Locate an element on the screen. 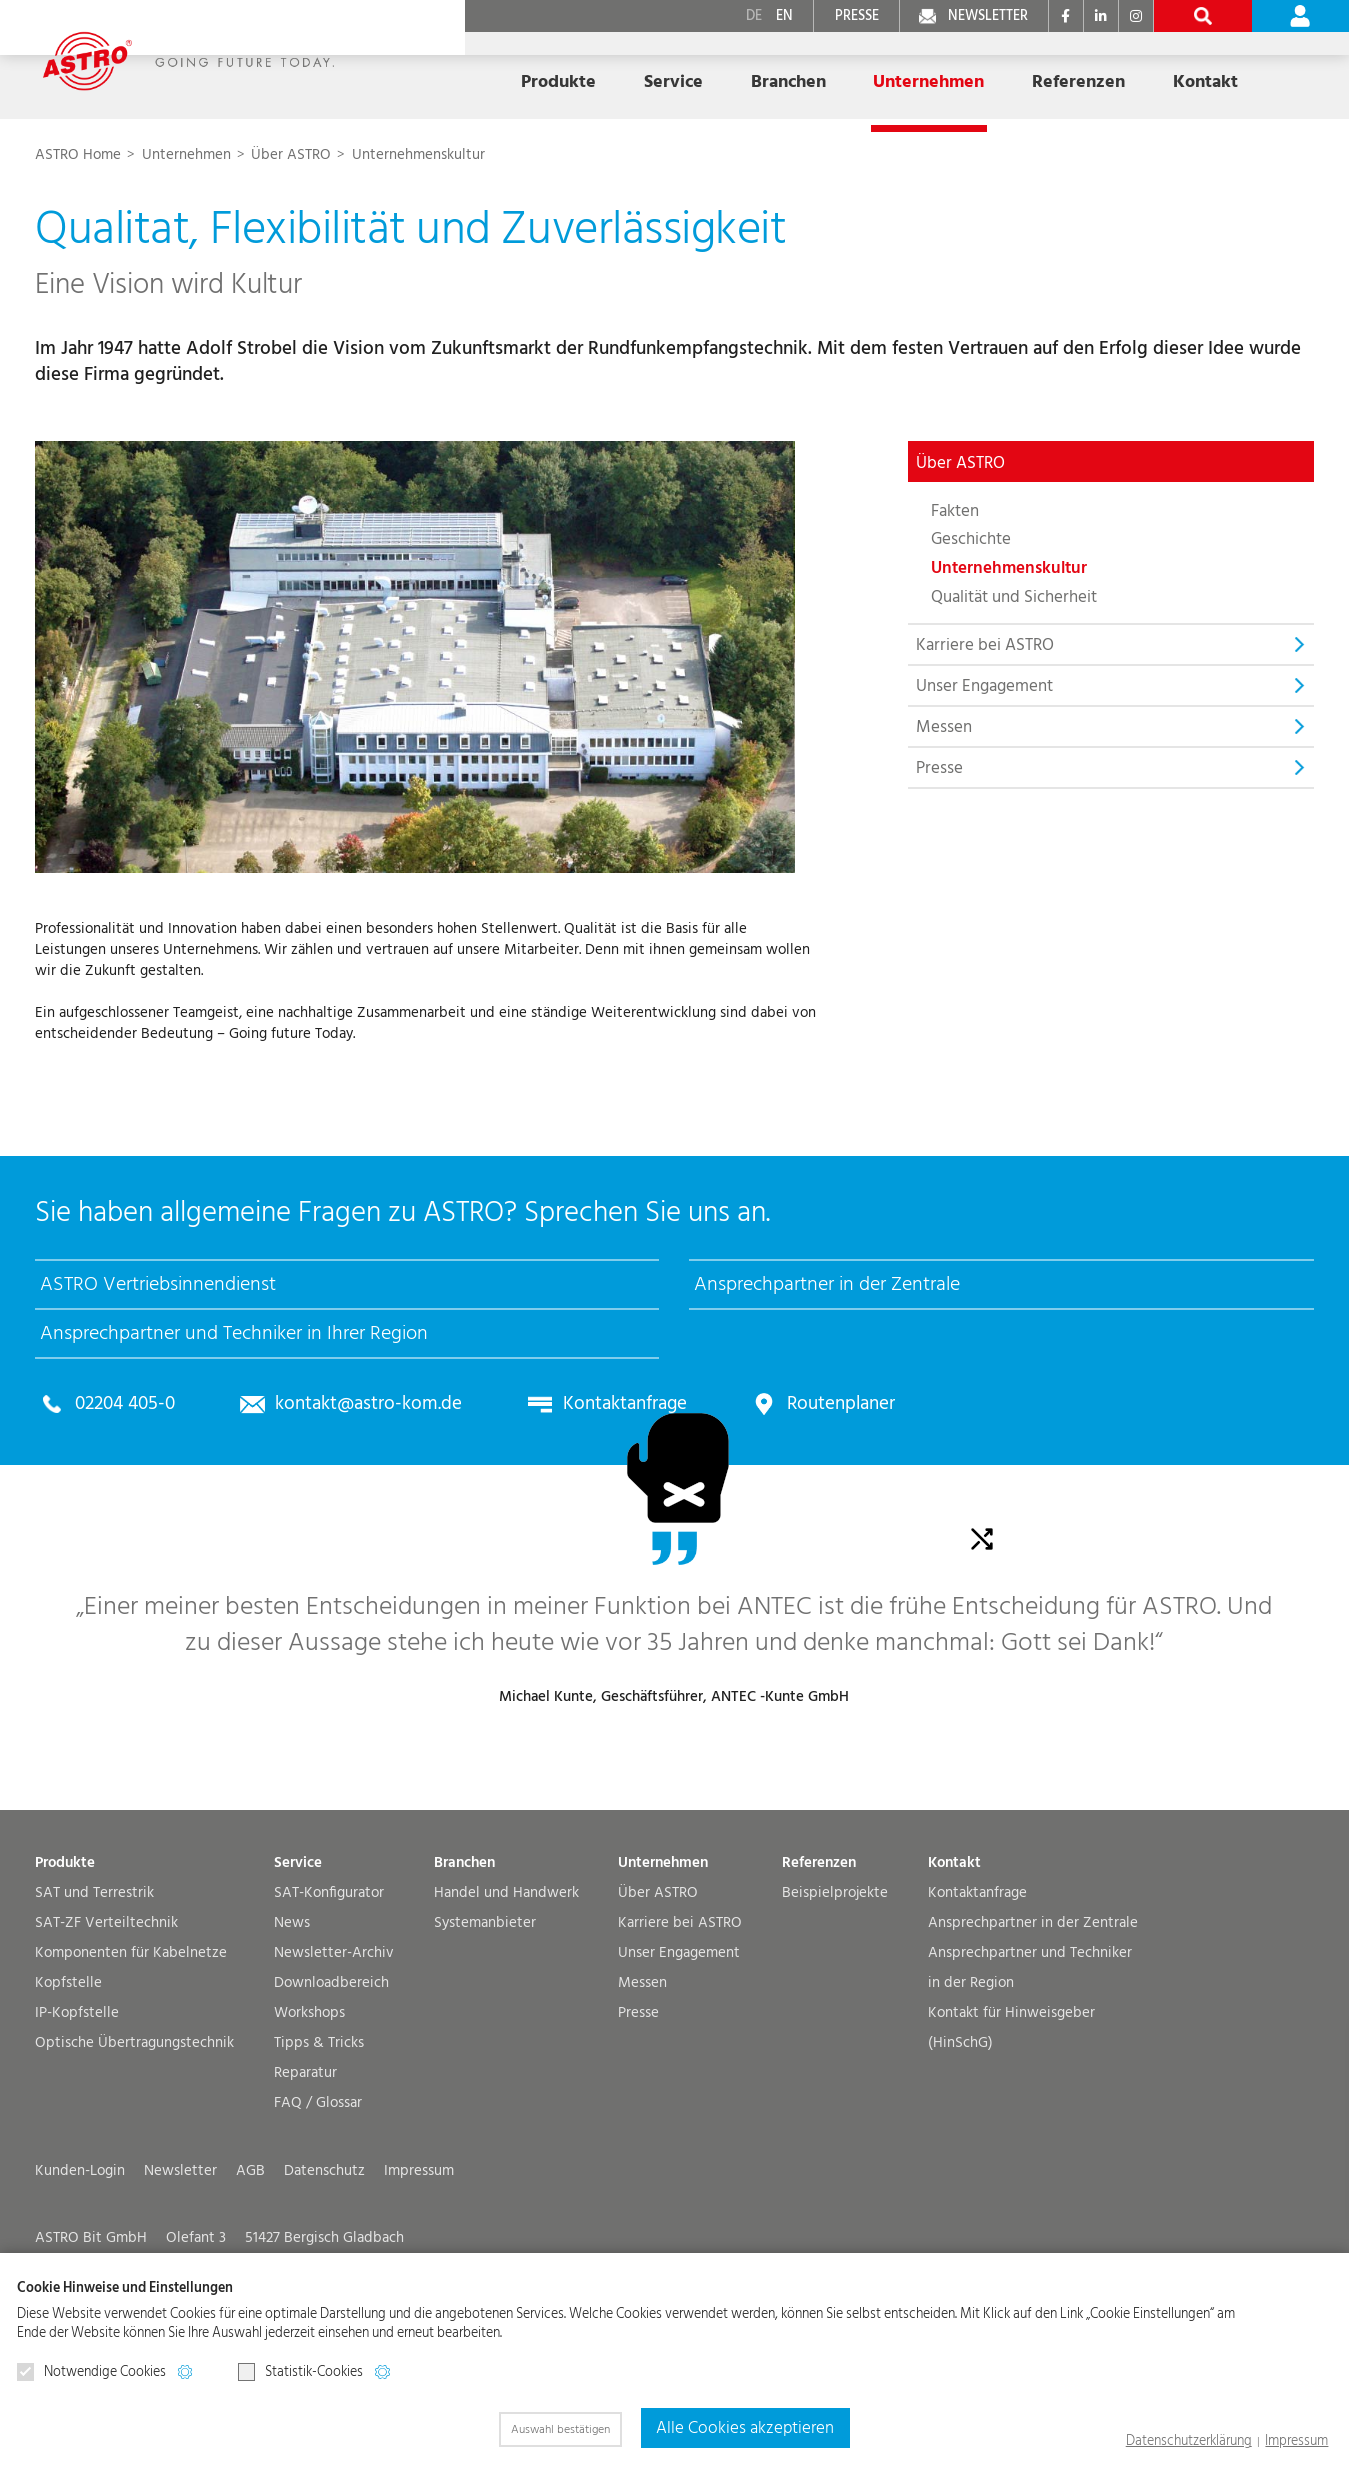  access boxing or combat sports content is located at coordinates (680, 1470).